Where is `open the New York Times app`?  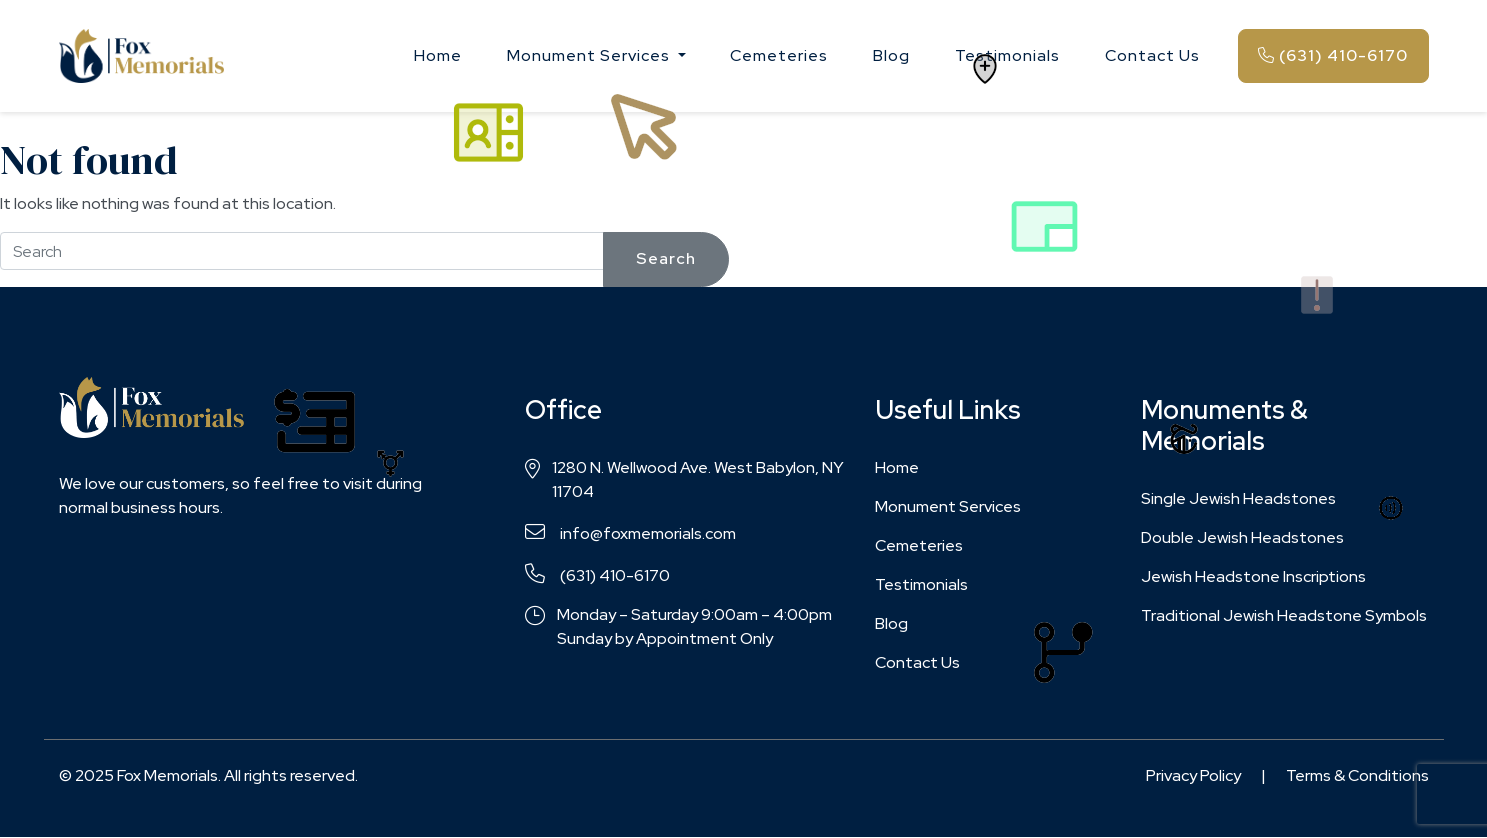 open the New York Times app is located at coordinates (1184, 439).